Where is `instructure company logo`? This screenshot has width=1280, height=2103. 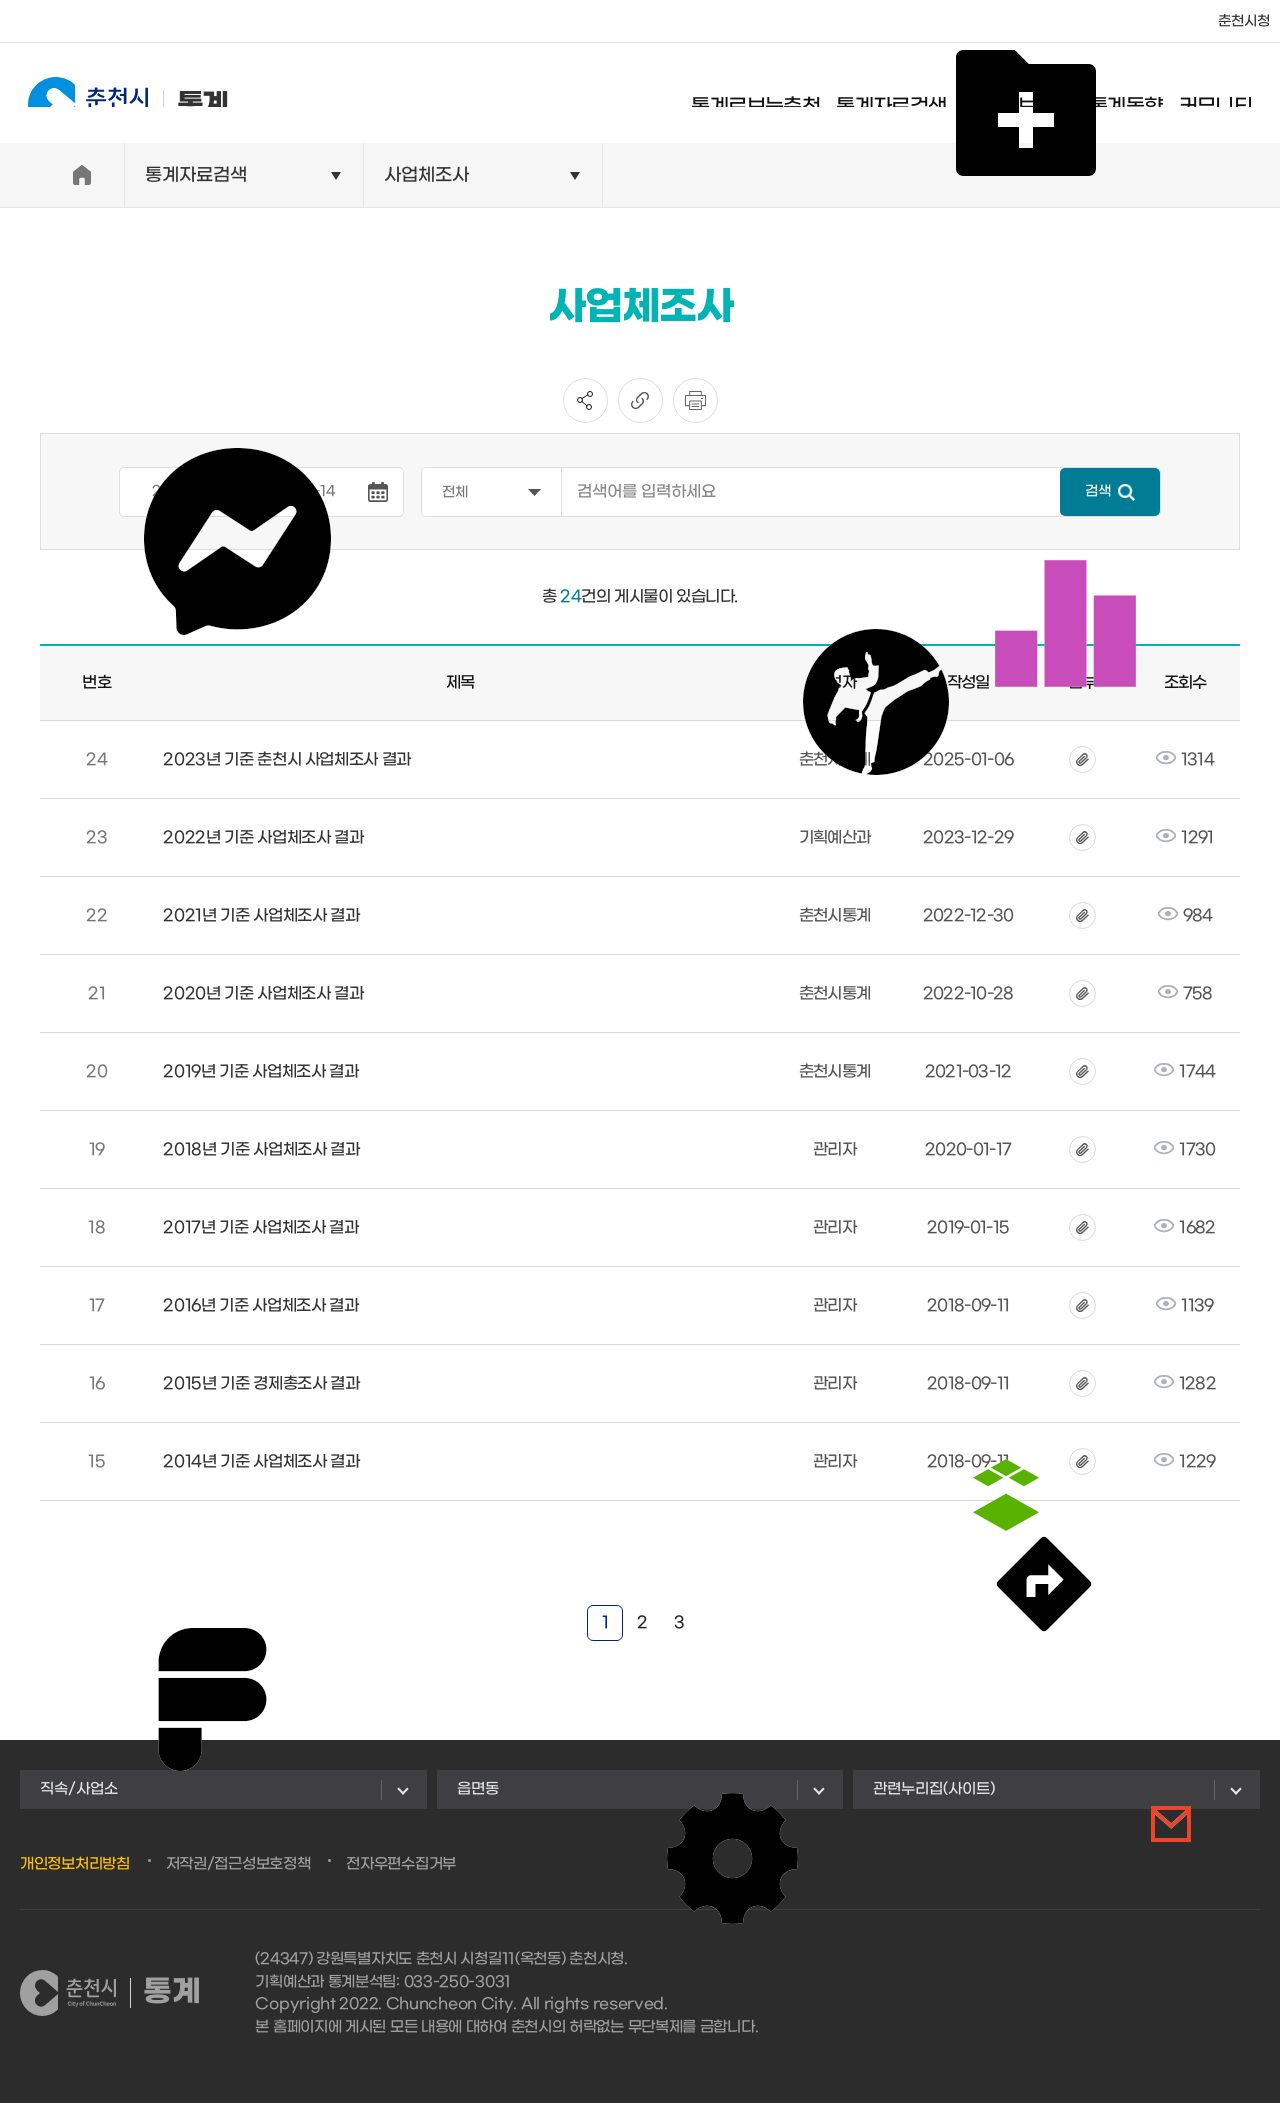
instructure company logo is located at coordinates (1006, 1495).